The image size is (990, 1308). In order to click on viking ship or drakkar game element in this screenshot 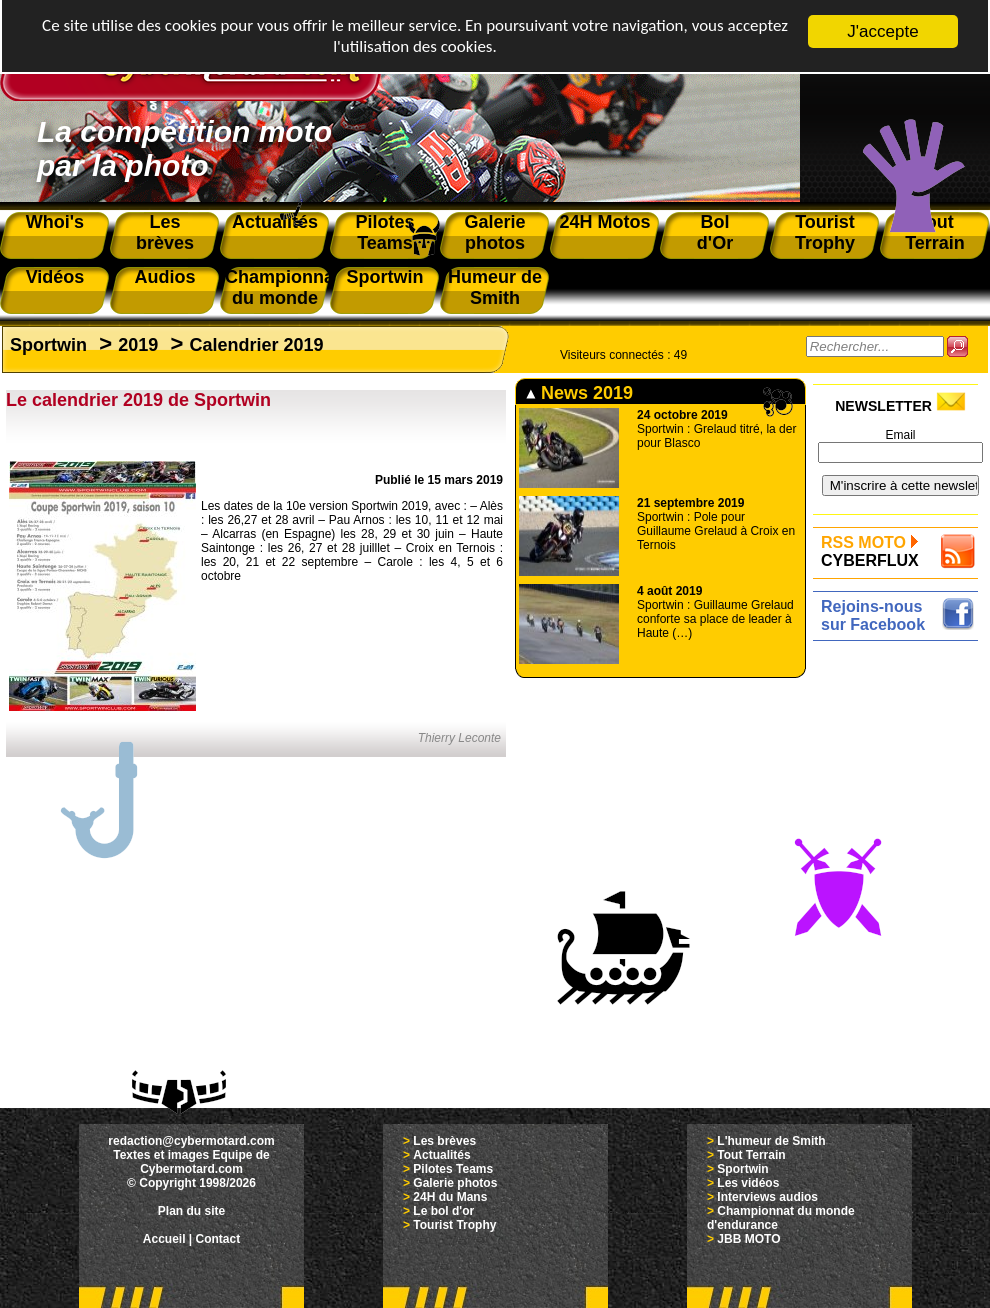, I will do `click(622, 954)`.